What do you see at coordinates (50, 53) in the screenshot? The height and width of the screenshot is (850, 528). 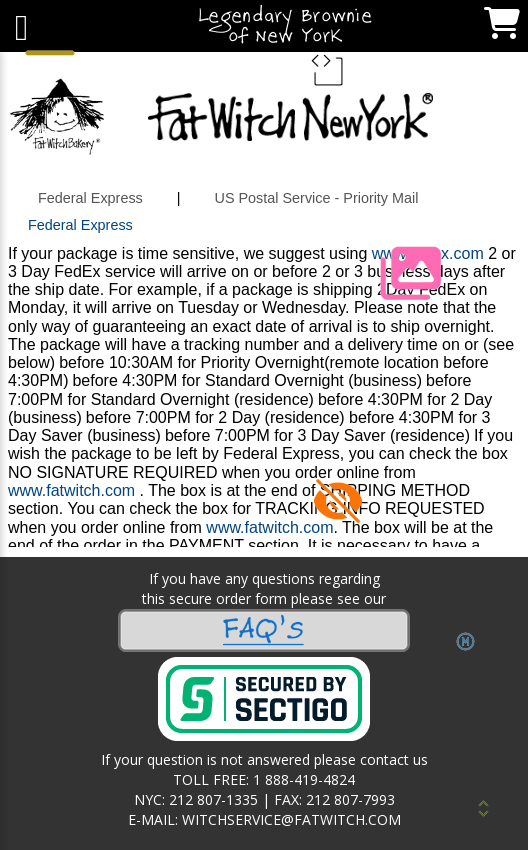 I see `decrease quantity or value` at bounding box center [50, 53].